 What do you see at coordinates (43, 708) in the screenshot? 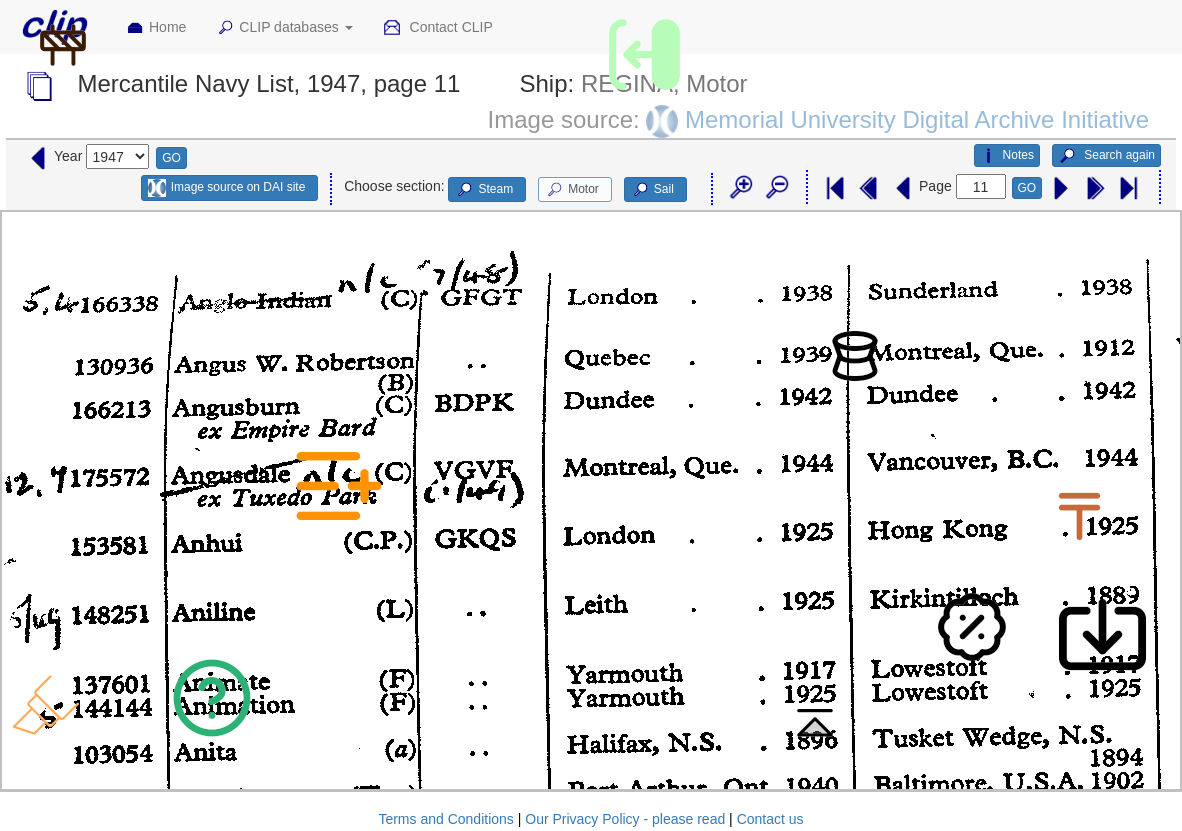
I see `highlight or mark selected text` at bounding box center [43, 708].